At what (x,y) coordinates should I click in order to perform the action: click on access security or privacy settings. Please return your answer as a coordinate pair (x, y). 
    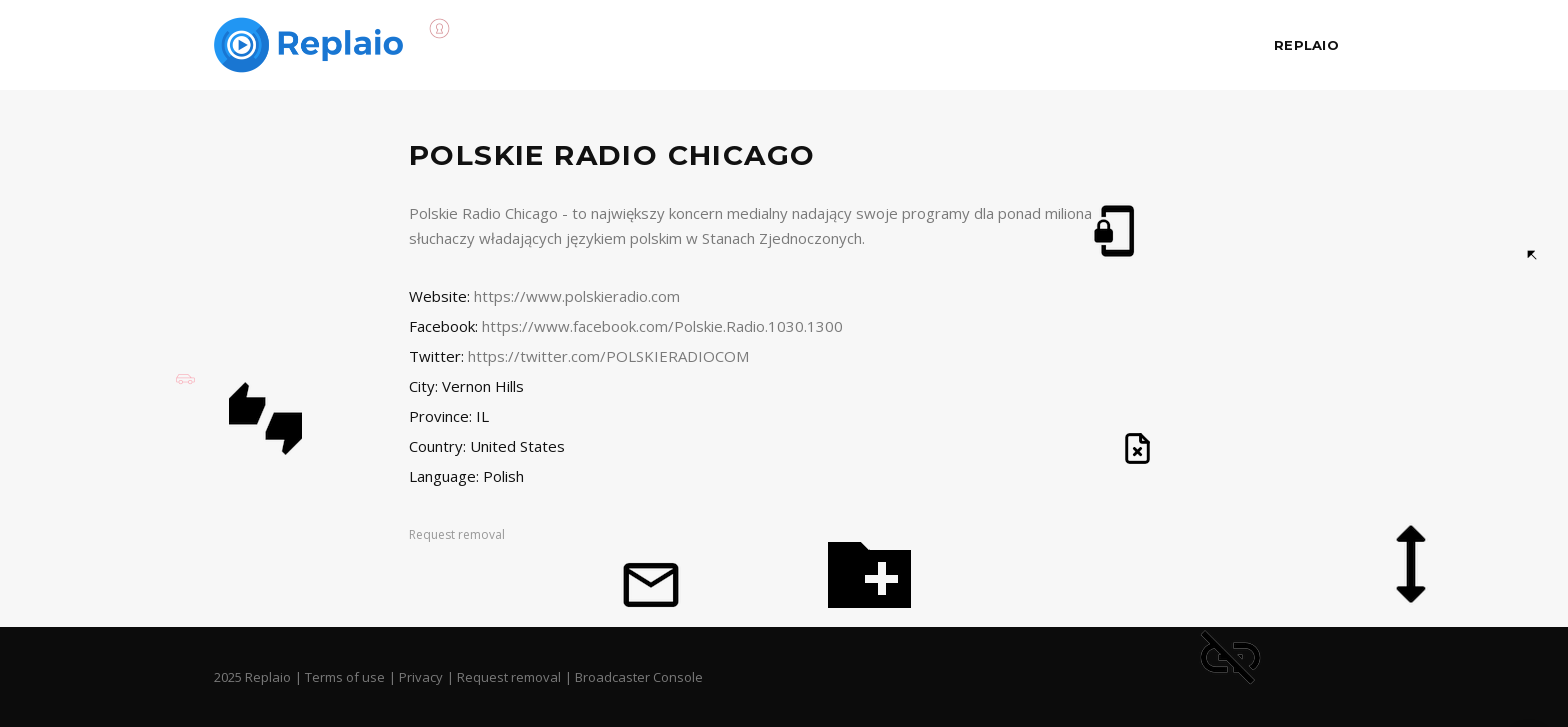
    Looking at the image, I should click on (439, 28).